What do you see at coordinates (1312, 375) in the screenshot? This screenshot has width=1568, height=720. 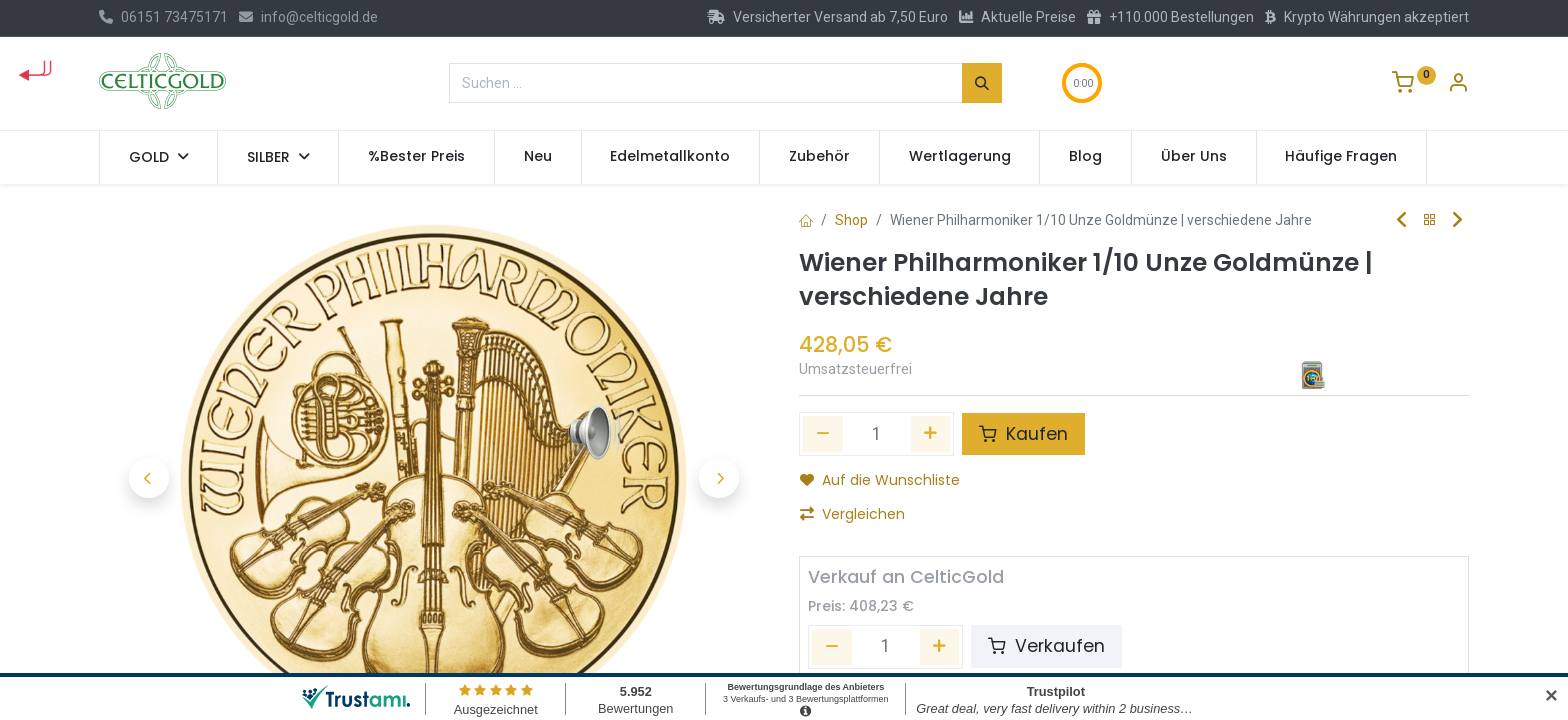 I see `locked RAID 10 storage array` at bounding box center [1312, 375].